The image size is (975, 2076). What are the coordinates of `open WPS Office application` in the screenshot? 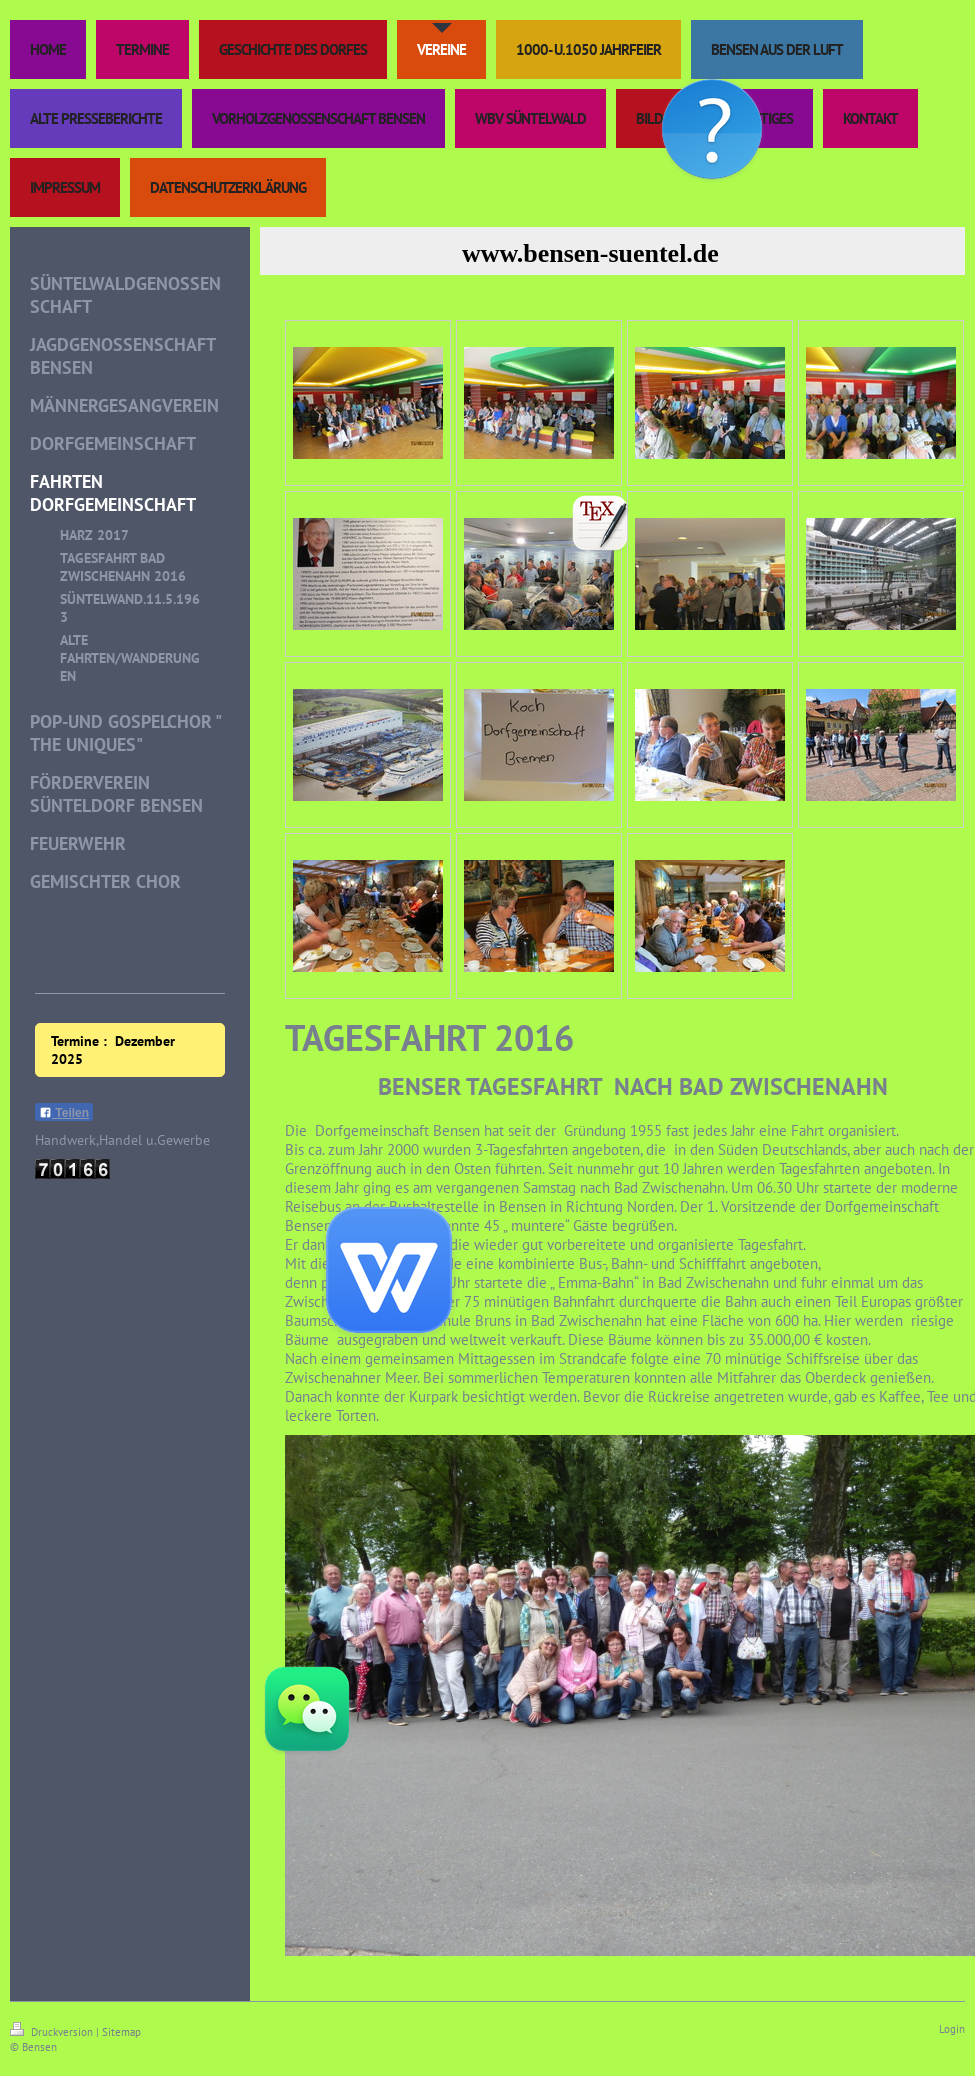 It's located at (389, 1270).